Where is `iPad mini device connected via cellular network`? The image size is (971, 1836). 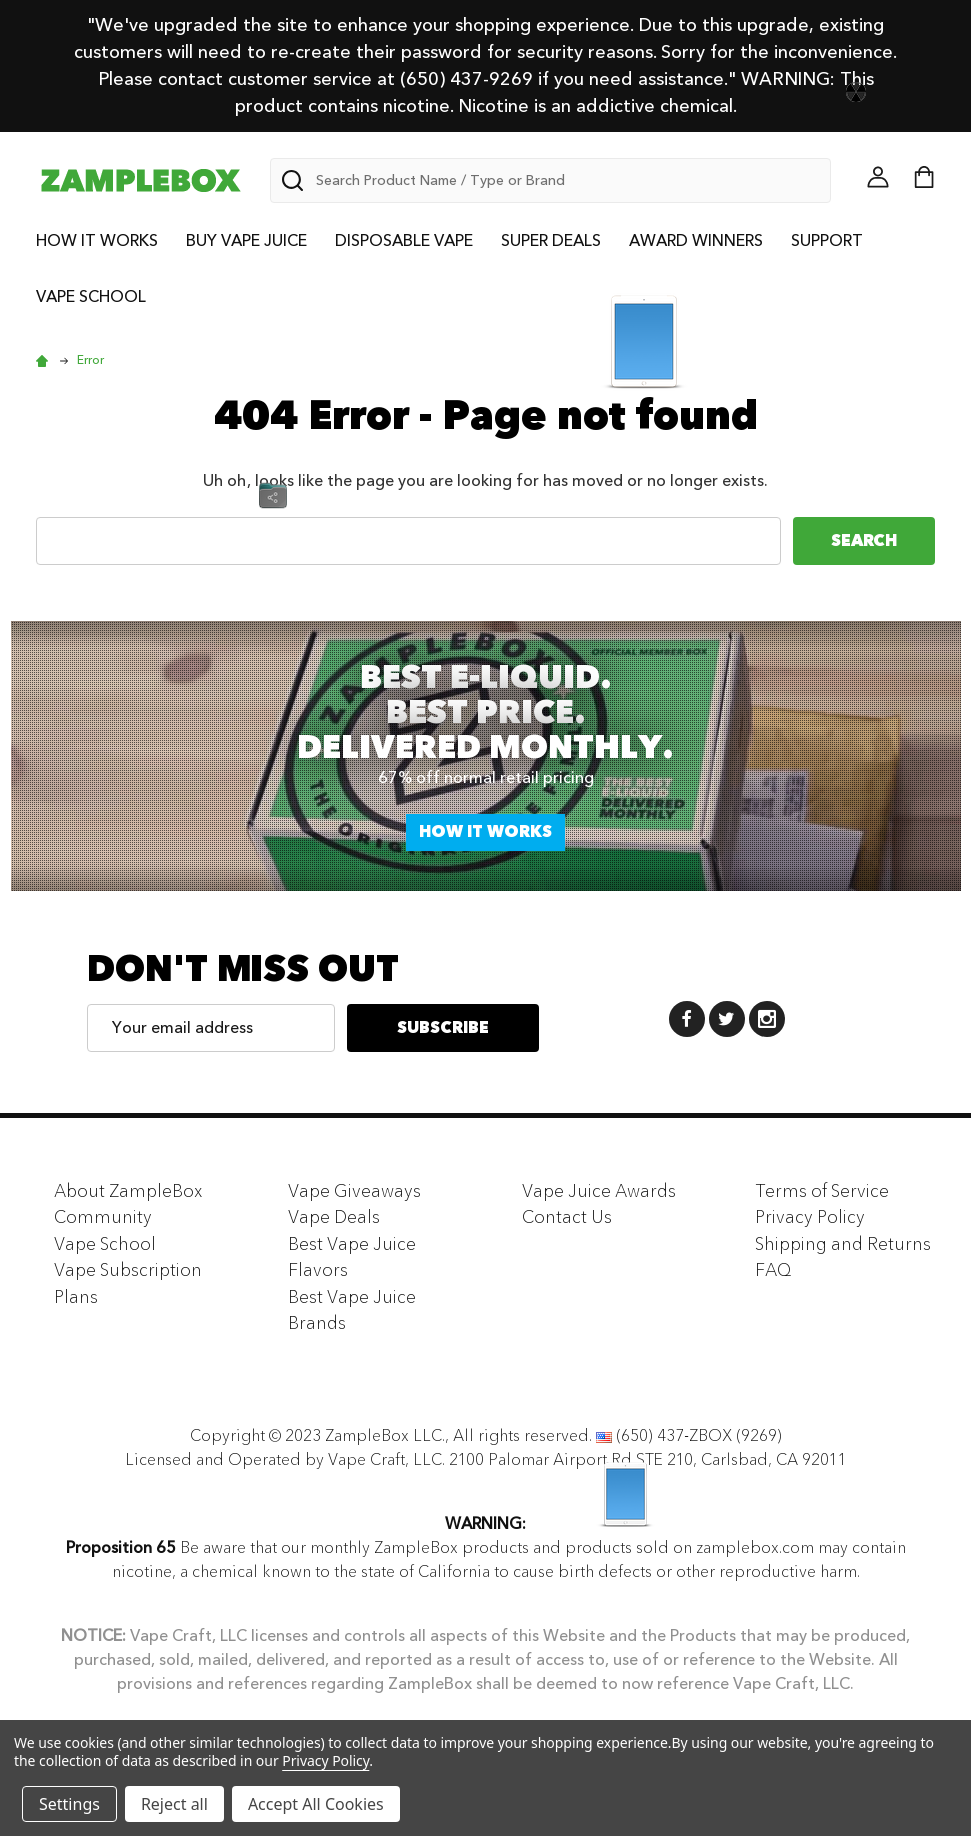
iPad mini device connected via cellular network is located at coordinates (625, 1488).